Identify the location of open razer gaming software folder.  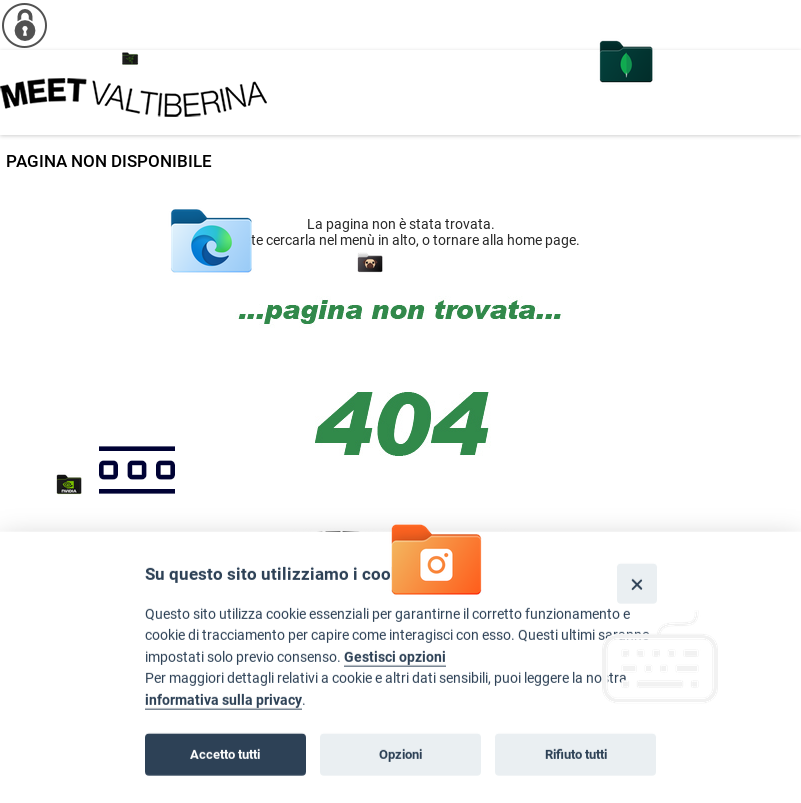
(130, 59).